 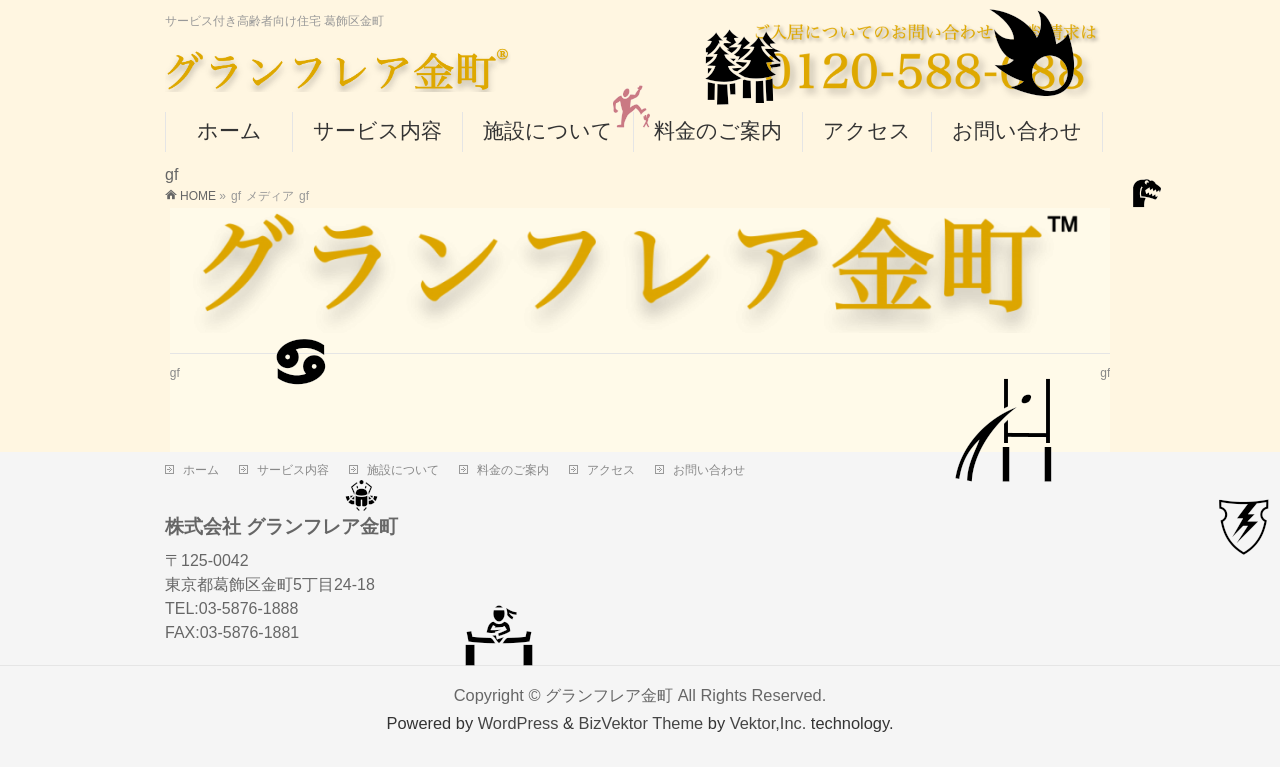 What do you see at coordinates (1244, 527) in the screenshot?
I see `activate electric shield ability` at bounding box center [1244, 527].